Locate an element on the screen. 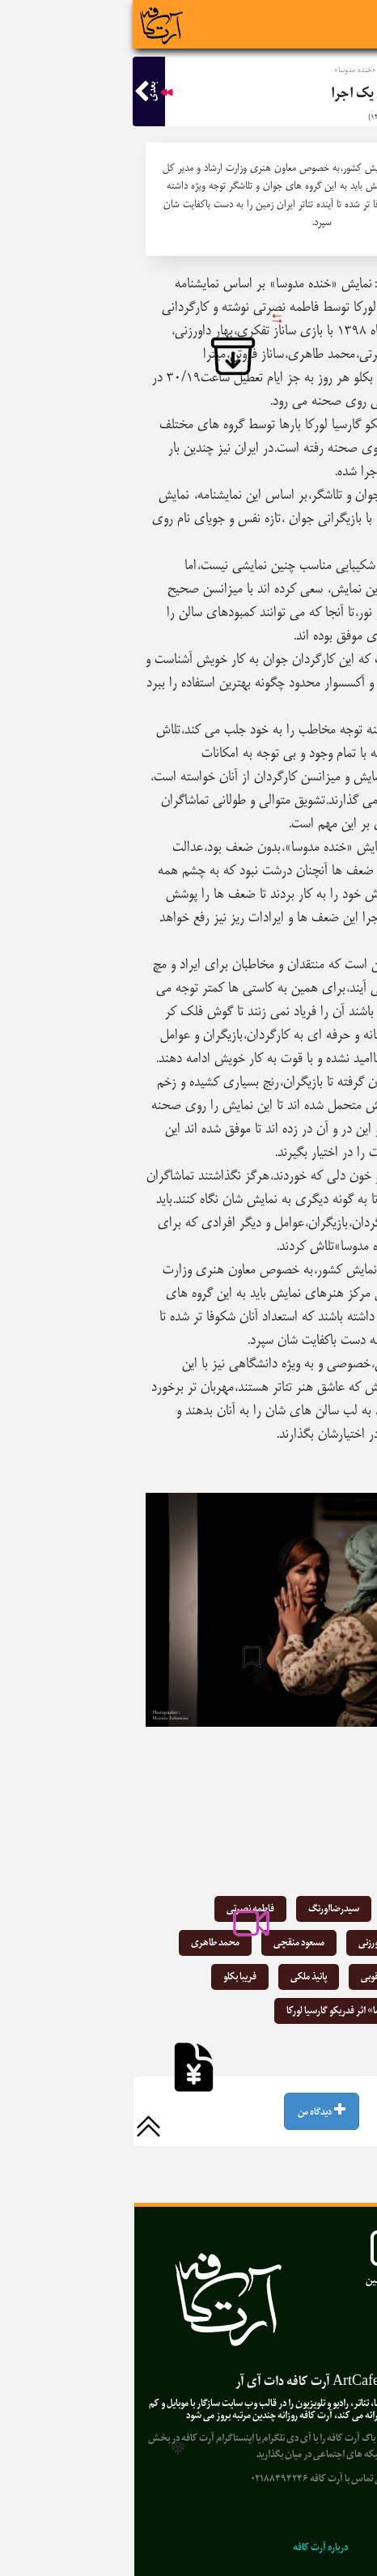  indicates active wireless network connection is located at coordinates (178, 2448).